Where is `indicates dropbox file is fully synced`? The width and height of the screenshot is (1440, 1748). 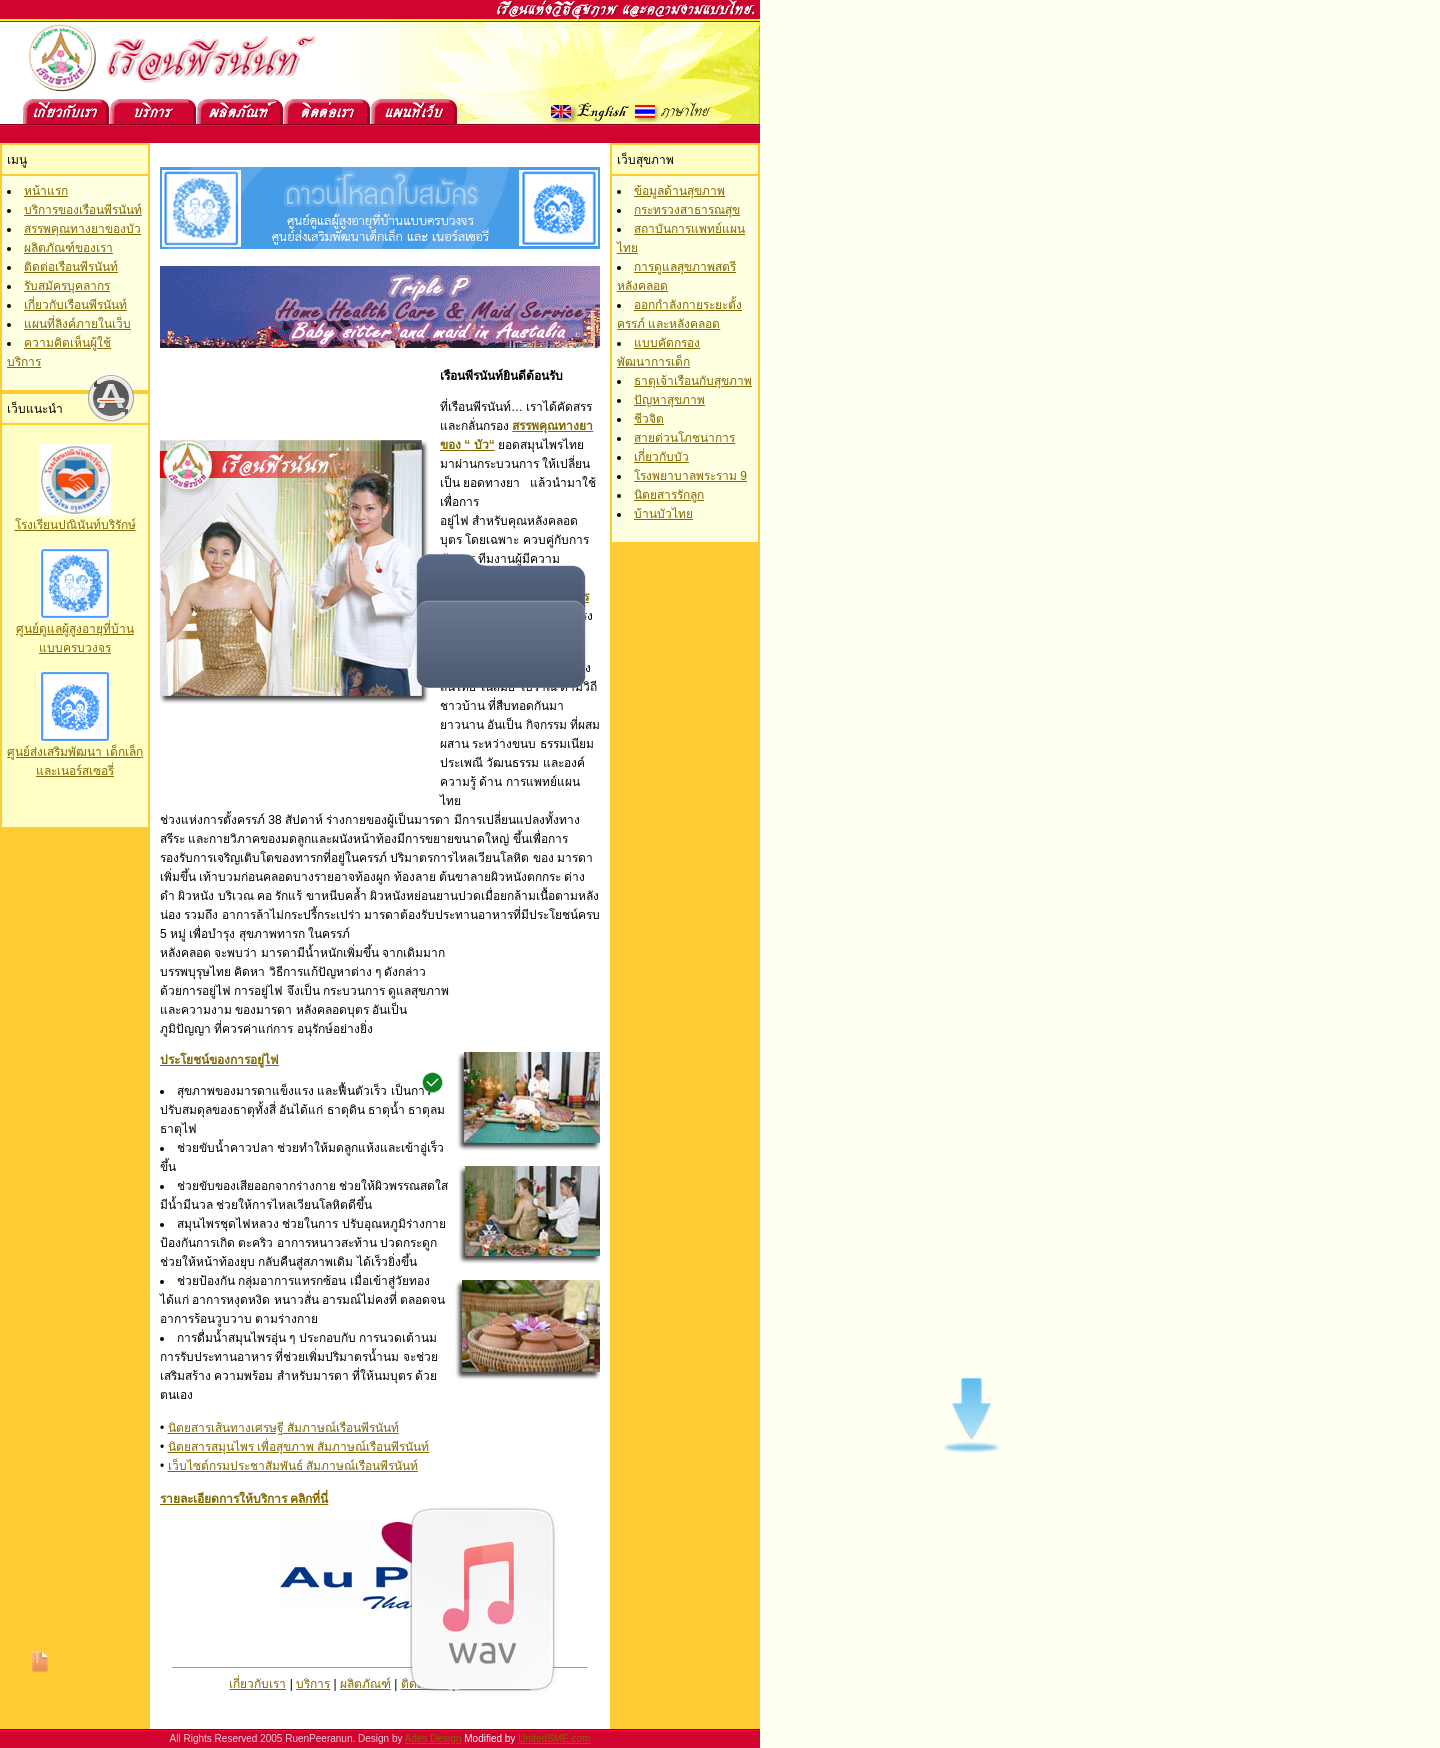
indicates dropbox file is fully synced is located at coordinates (432, 1082).